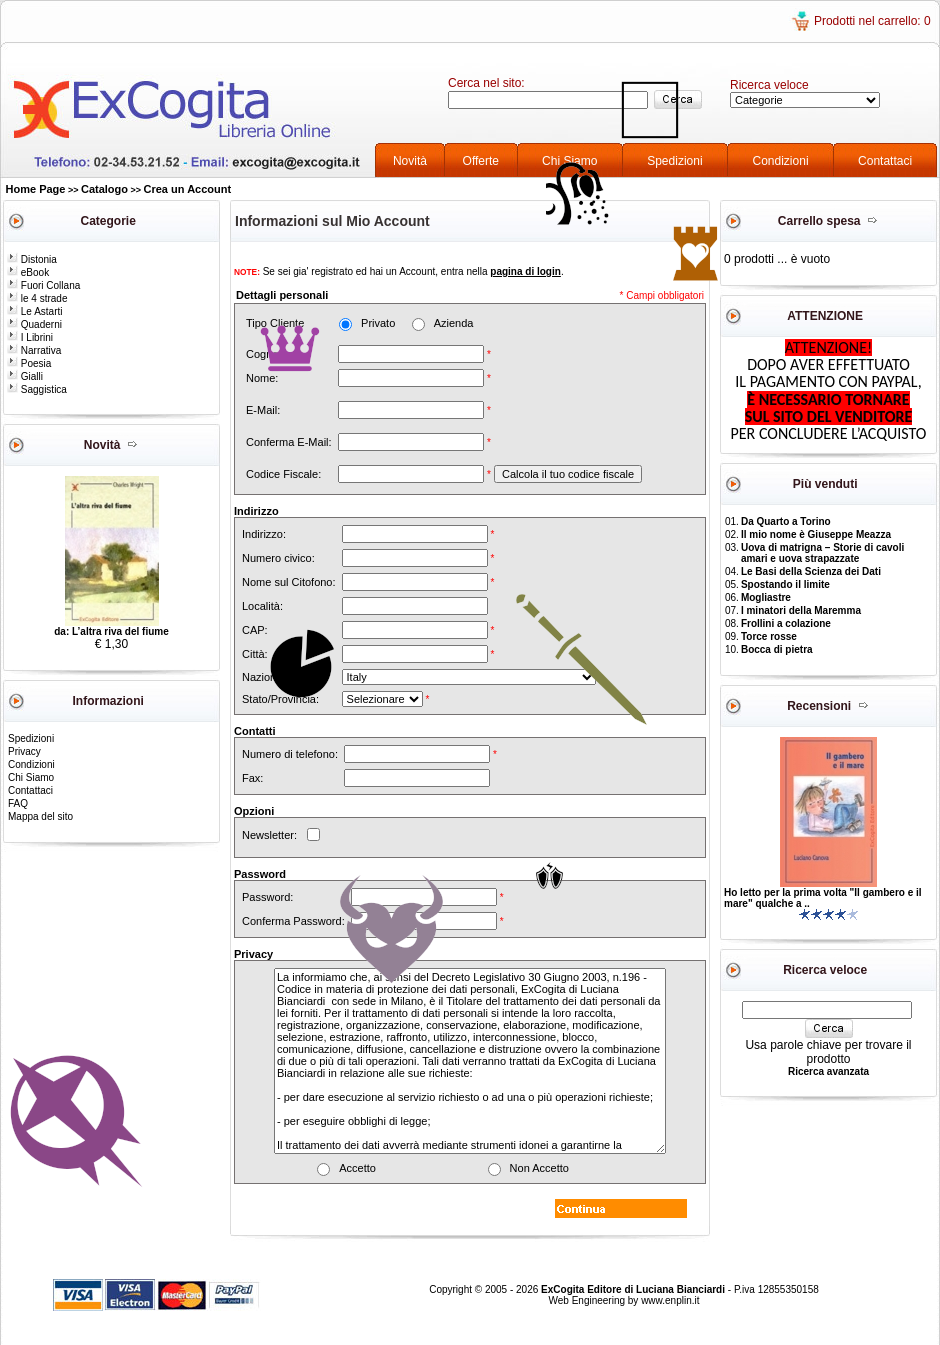  Describe the element at coordinates (549, 875) in the screenshot. I see `indicates a conflict or clash between protected elements` at that location.